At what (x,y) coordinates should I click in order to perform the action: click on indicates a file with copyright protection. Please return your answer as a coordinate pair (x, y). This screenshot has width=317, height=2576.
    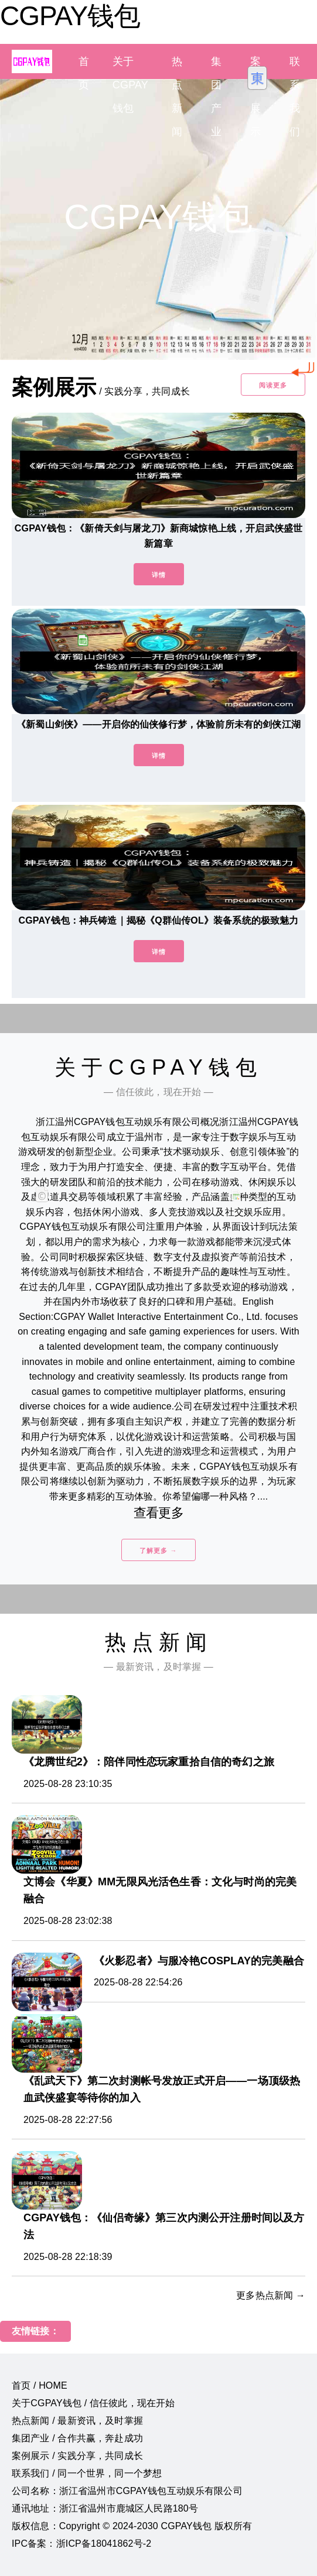
    Looking at the image, I should click on (42, 1194).